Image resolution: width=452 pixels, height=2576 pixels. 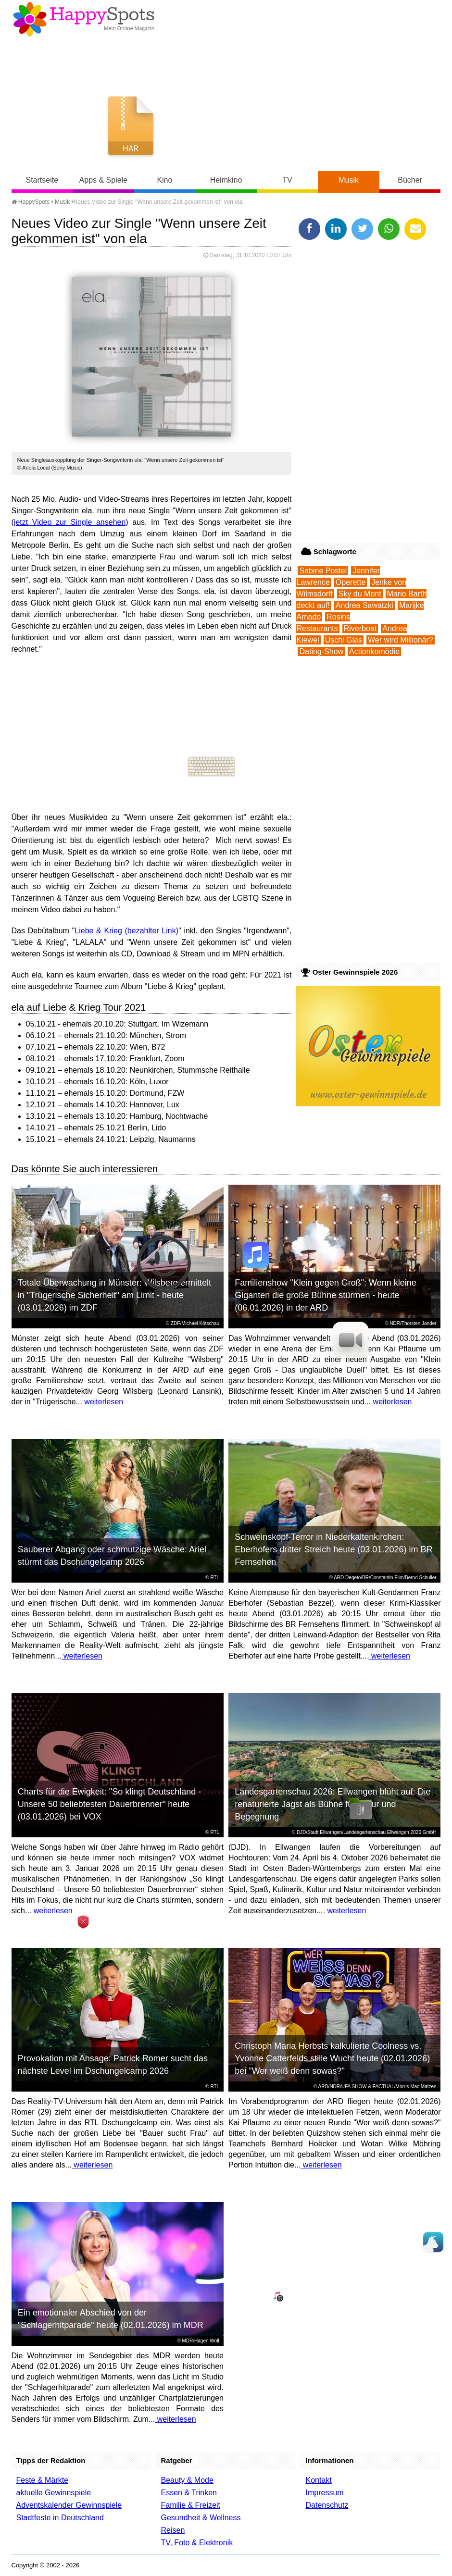 What do you see at coordinates (351, 1340) in the screenshot?
I see `open camera or start video recording` at bounding box center [351, 1340].